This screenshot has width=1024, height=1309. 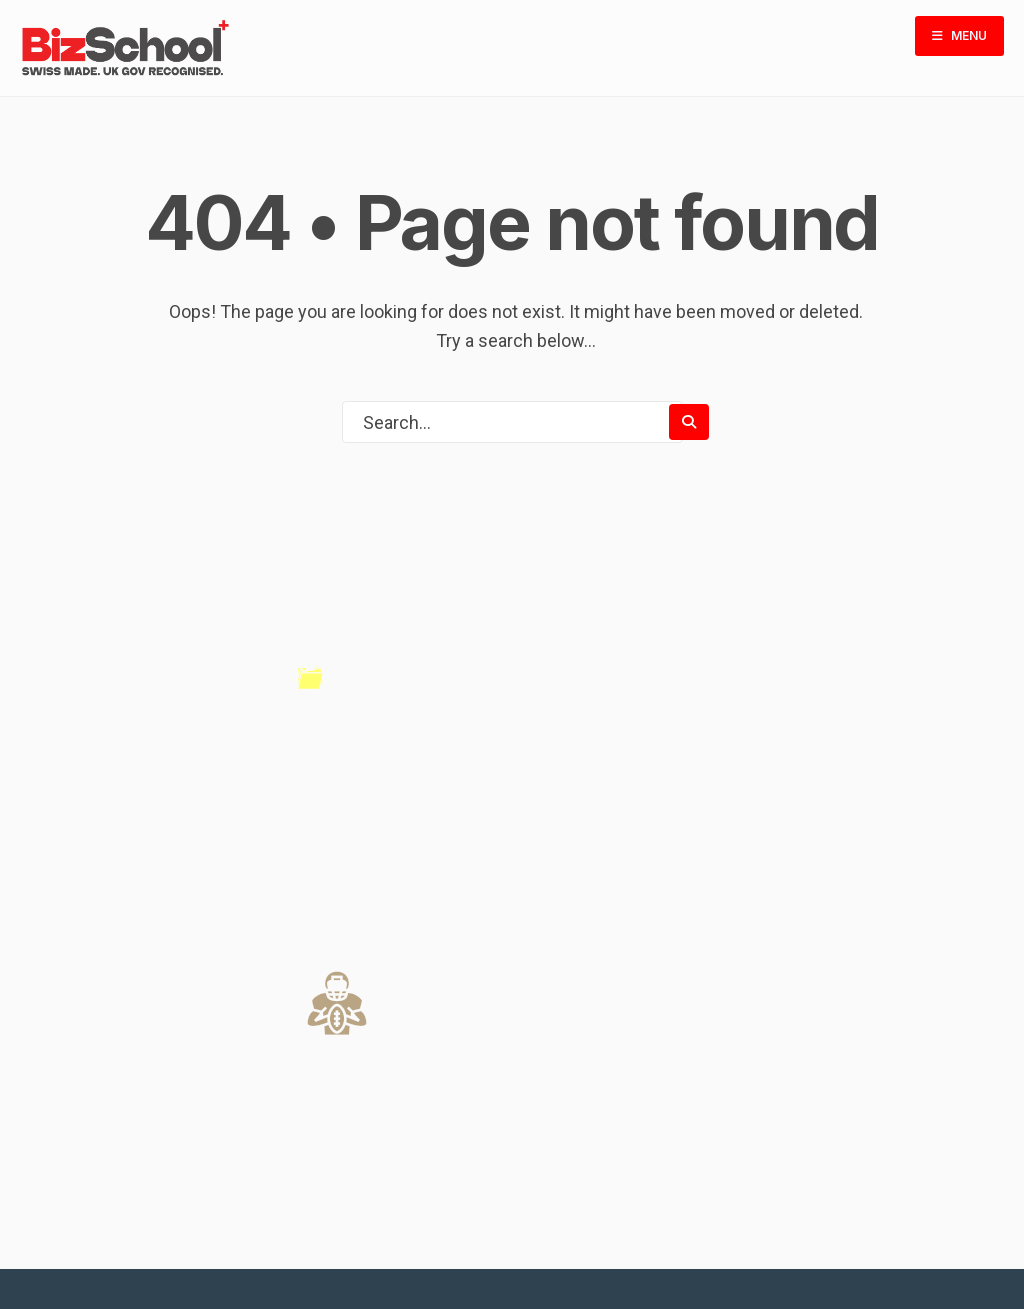 I want to click on folder containing multiple files or documents, so click(x=310, y=678).